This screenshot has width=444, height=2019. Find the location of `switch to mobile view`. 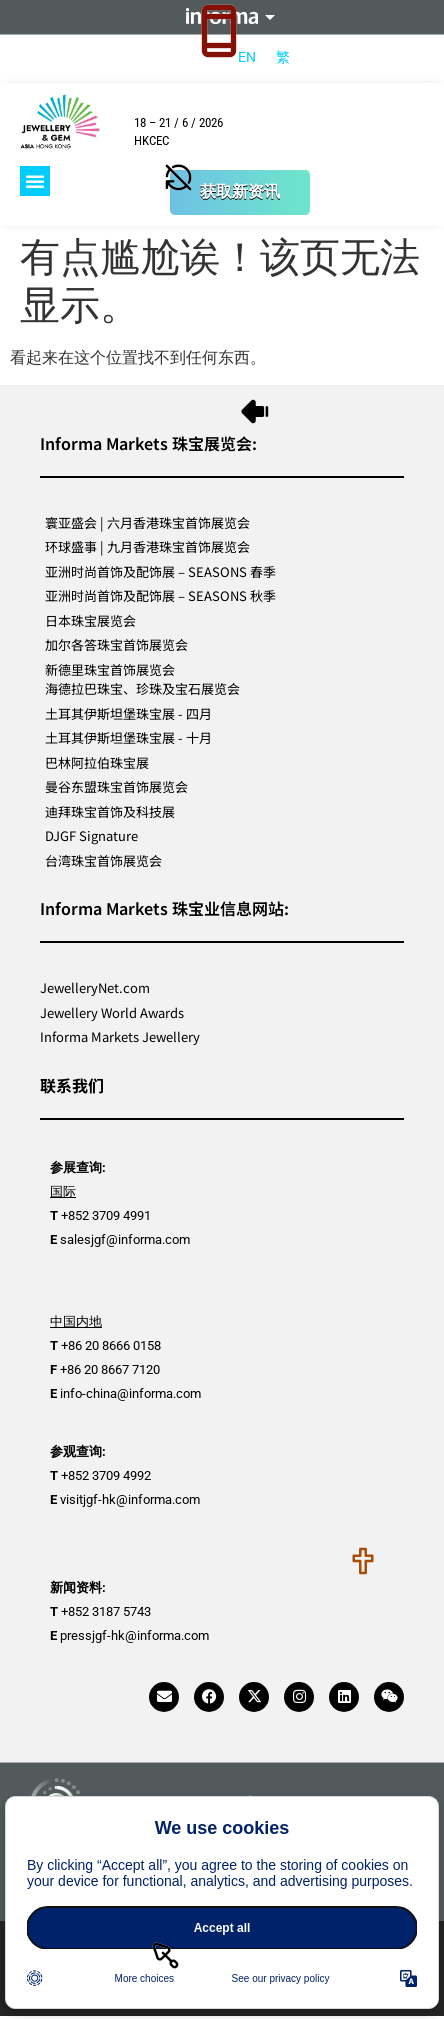

switch to mobile view is located at coordinates (219, 31).